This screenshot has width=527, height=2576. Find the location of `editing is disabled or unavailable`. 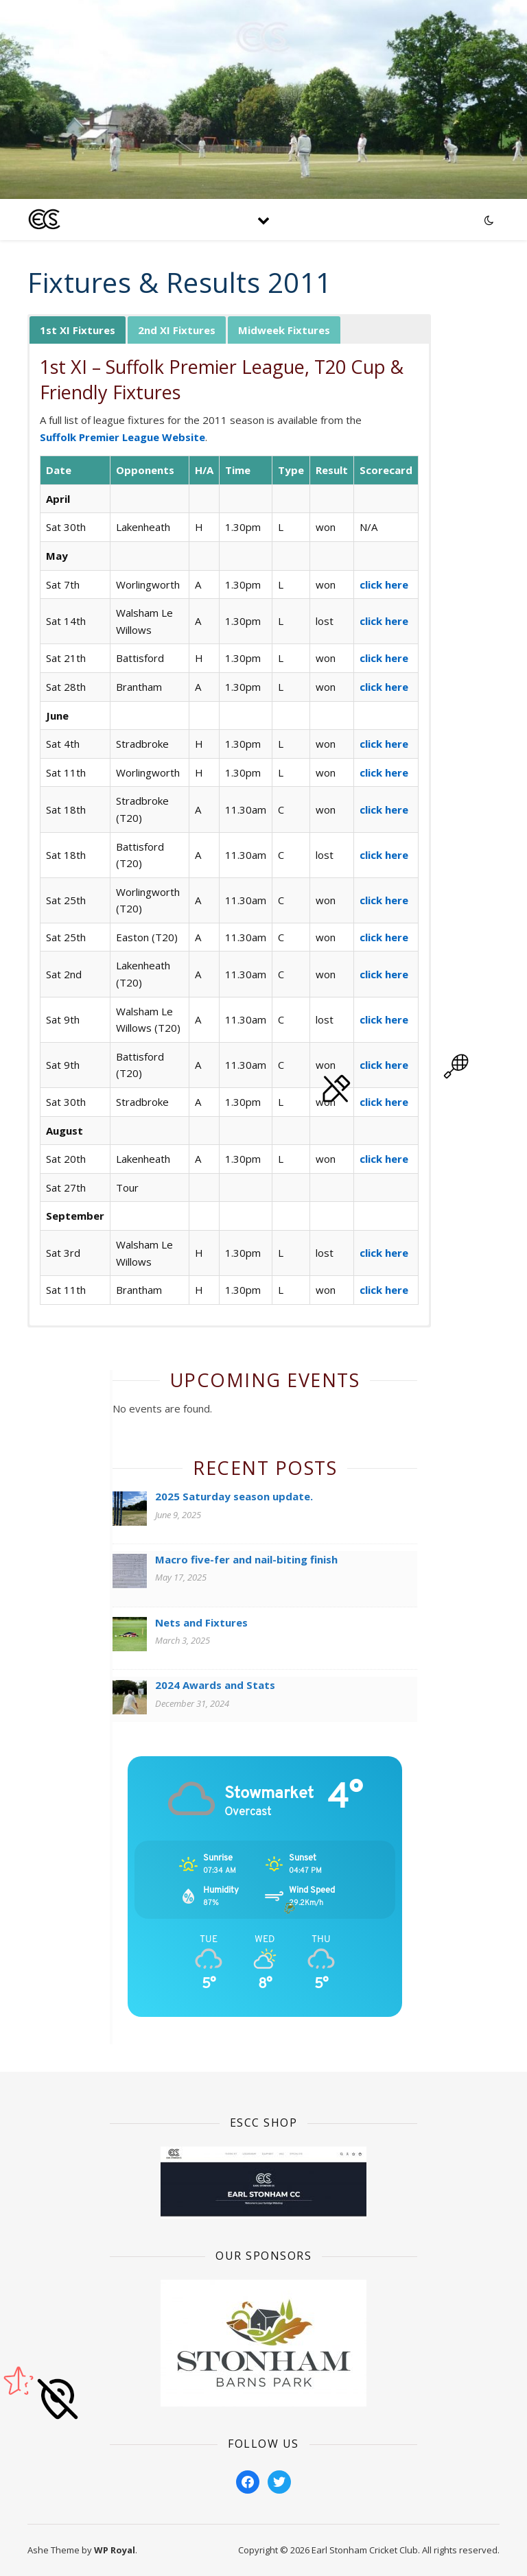

editing is disabled or unavailable is located at coordinates (336, 1089).